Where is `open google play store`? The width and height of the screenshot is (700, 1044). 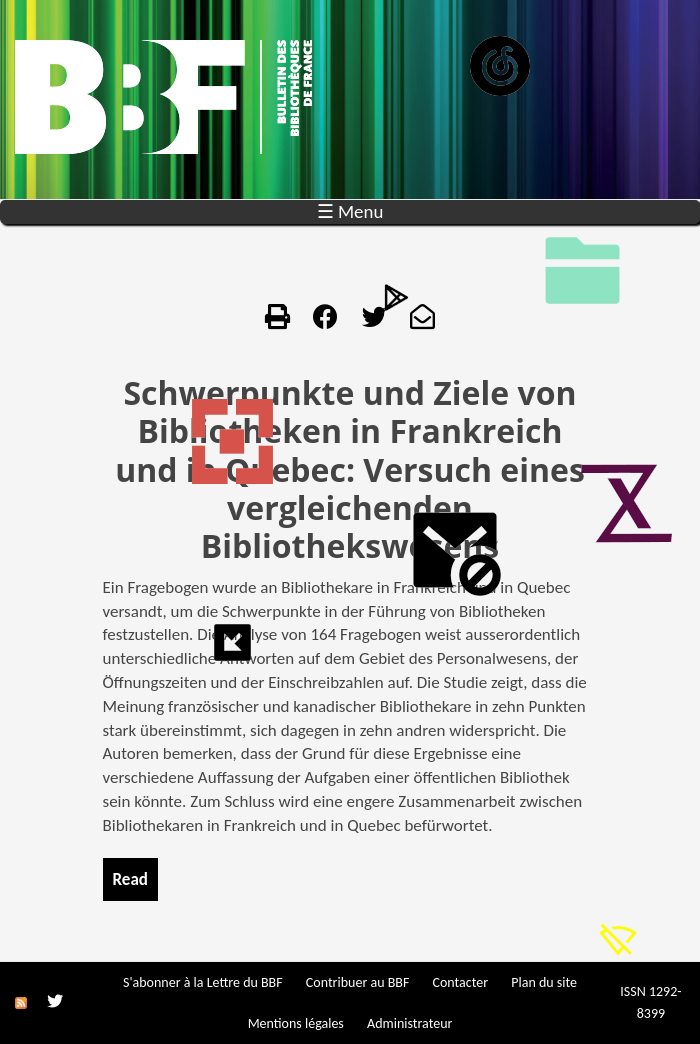 open google play store is located at coordinates (396, 297).